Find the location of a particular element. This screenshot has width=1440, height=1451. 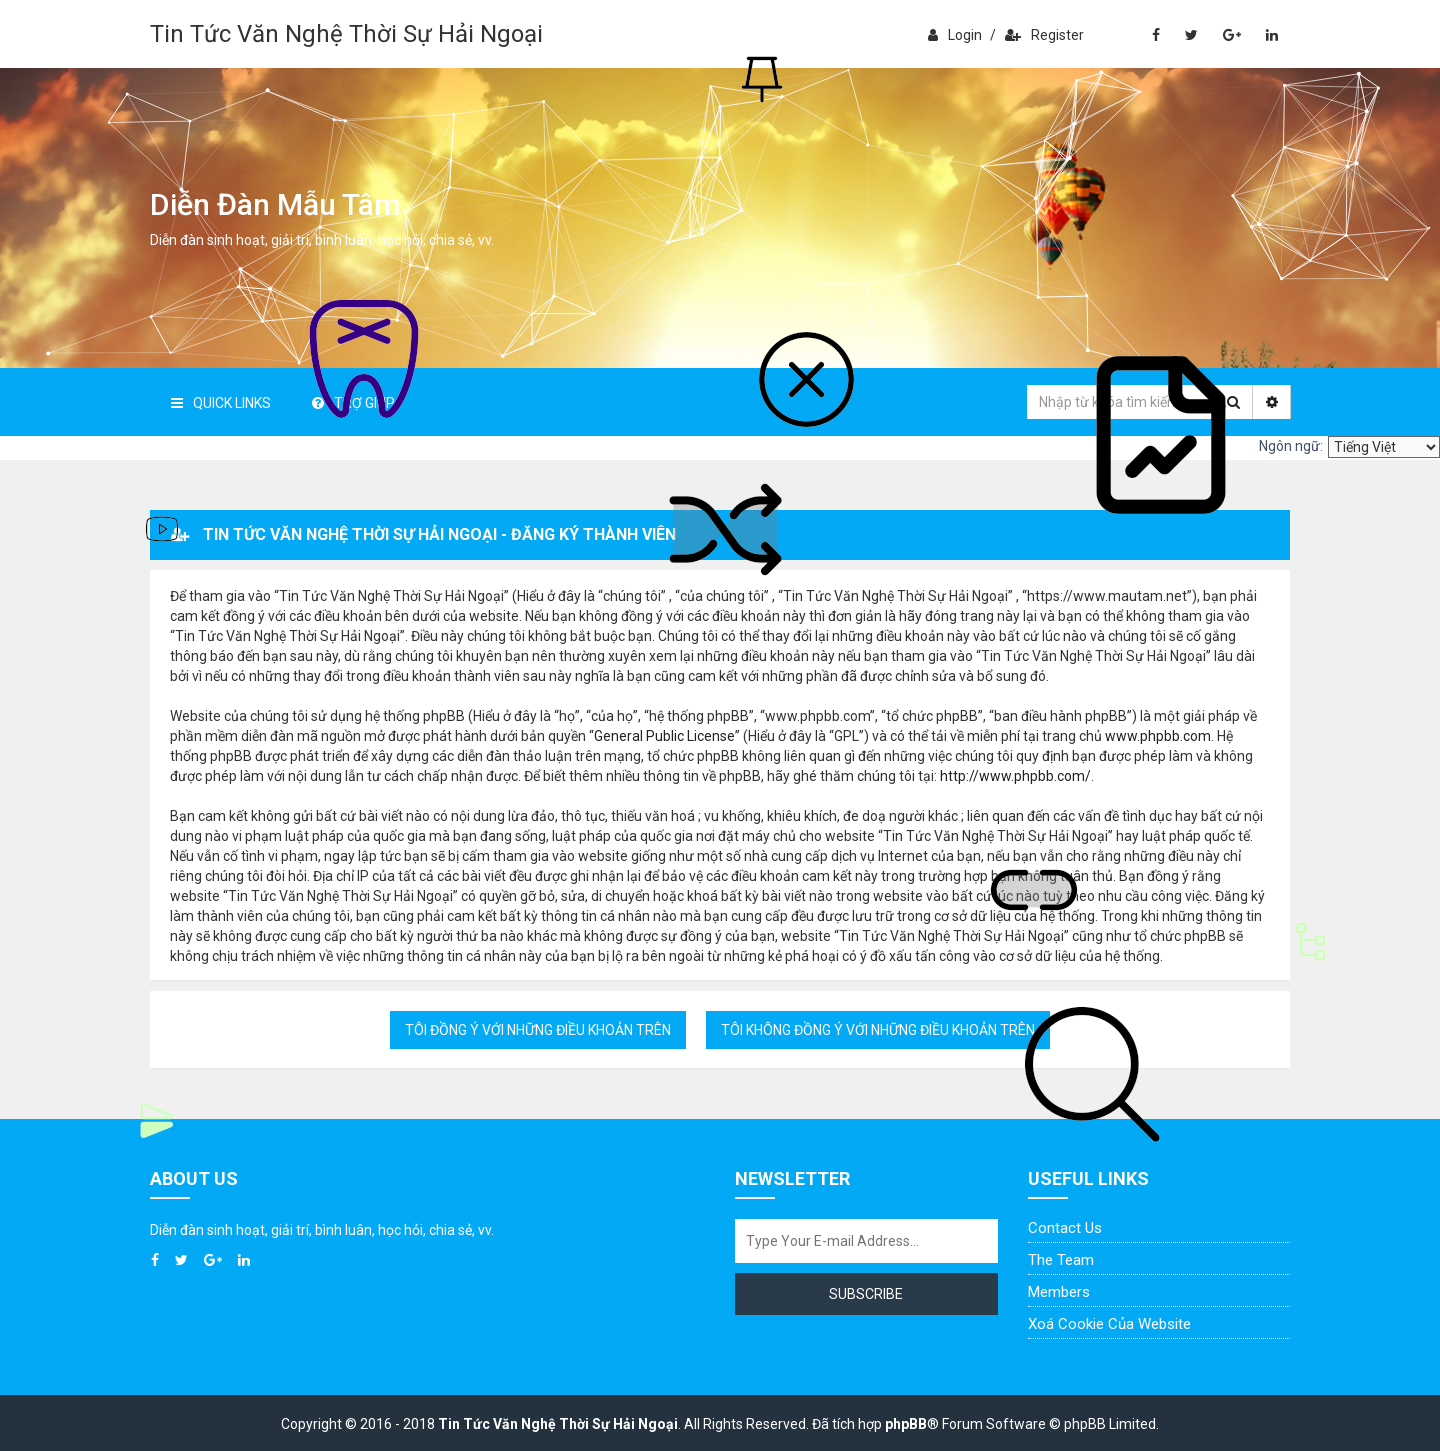

shuffle playlist or queue order is located at coordinates (723, 529).